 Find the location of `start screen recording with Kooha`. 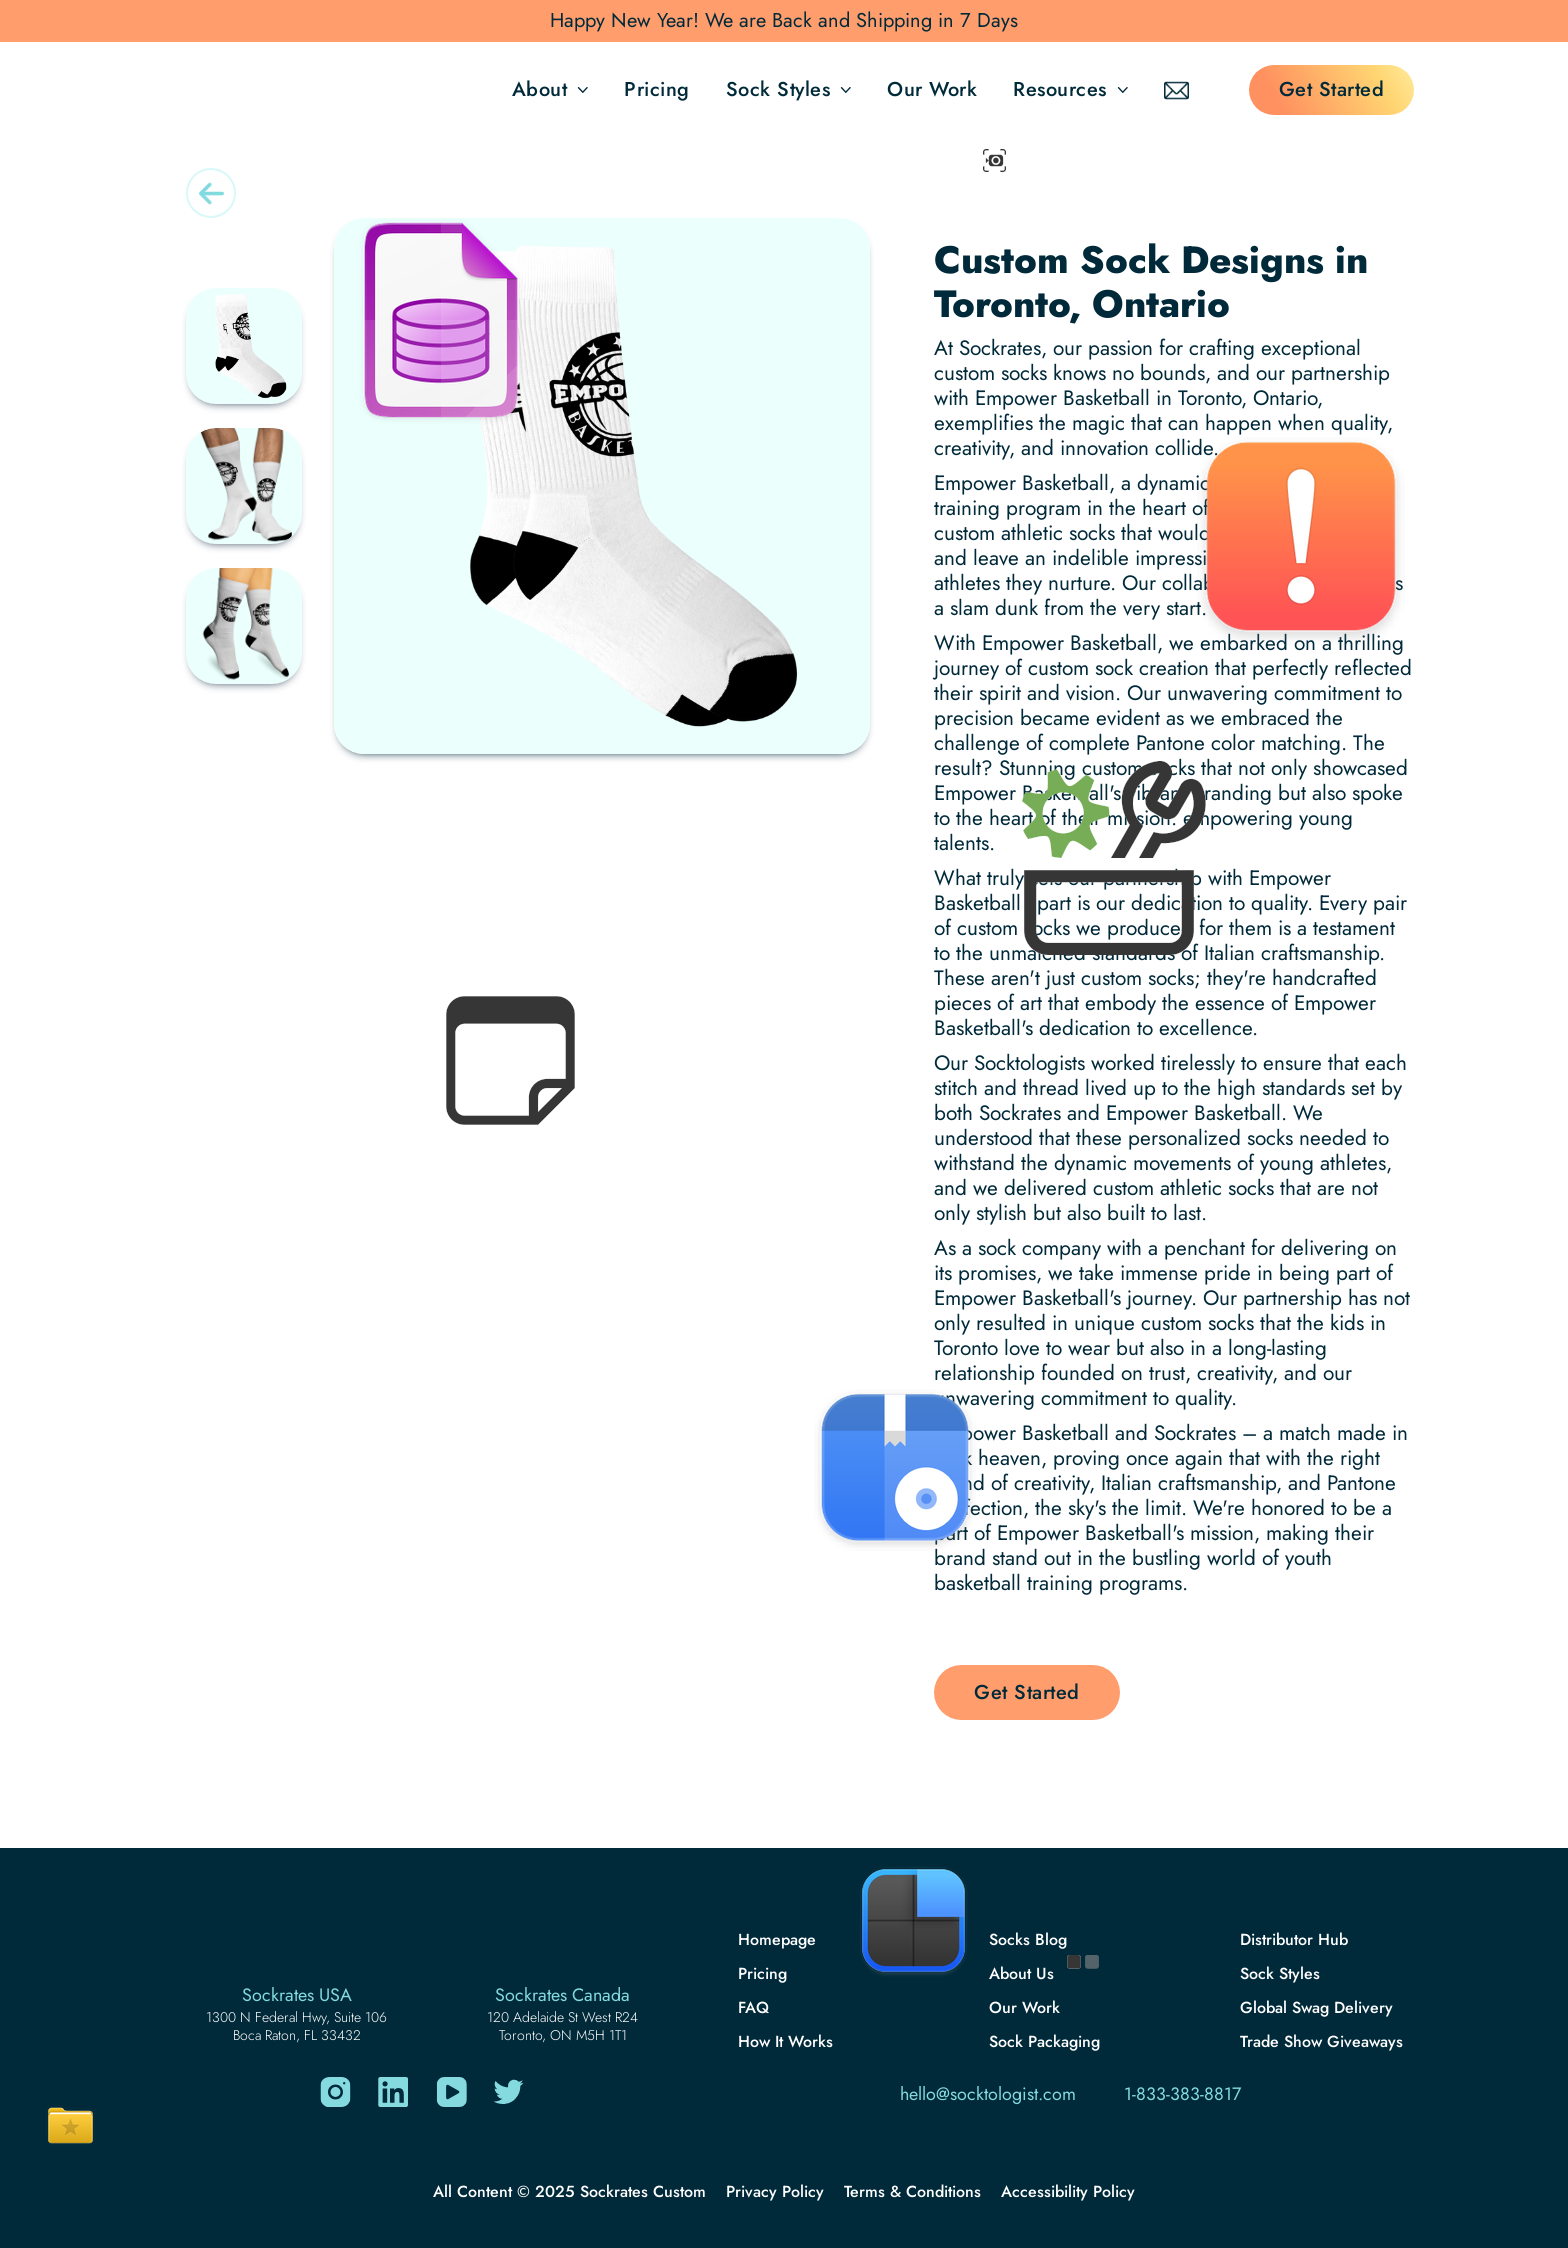

start screen recording with Kooha is located at coordinates (994, 160).